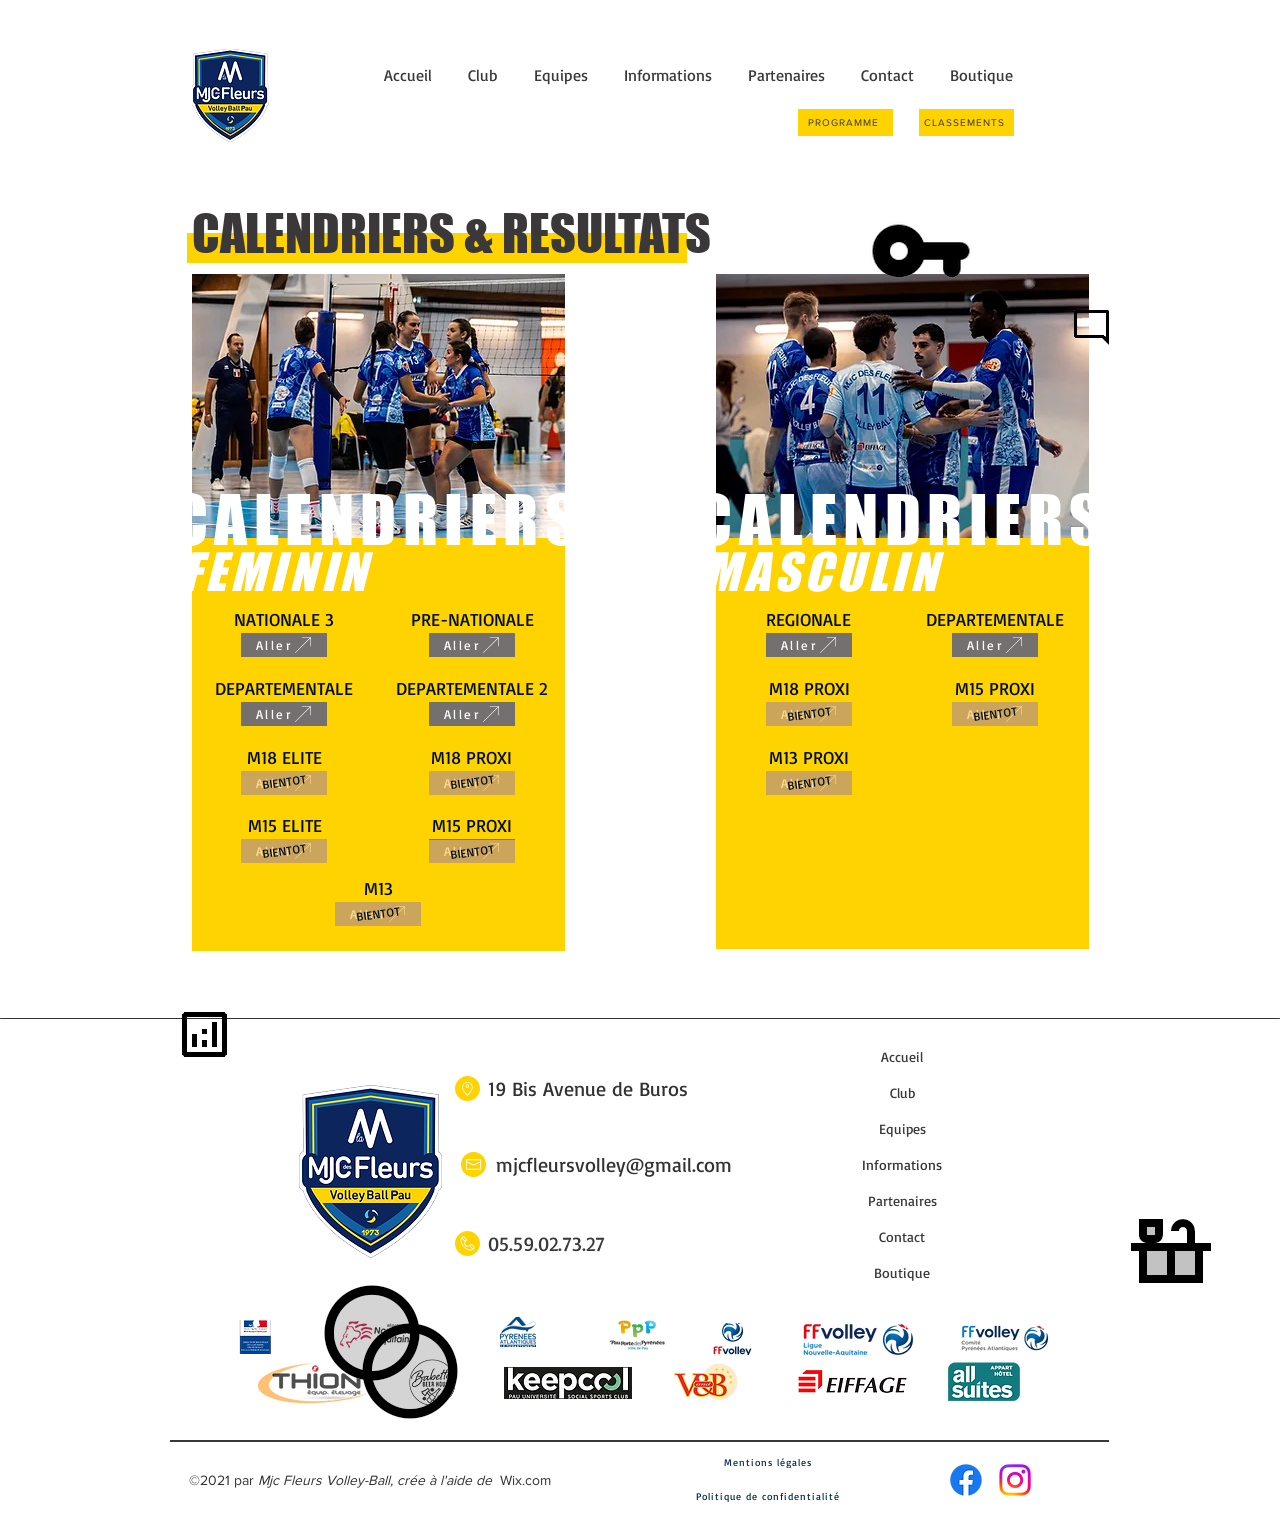  I want to click on access VPN or secure connection settings, so click(921, 251).